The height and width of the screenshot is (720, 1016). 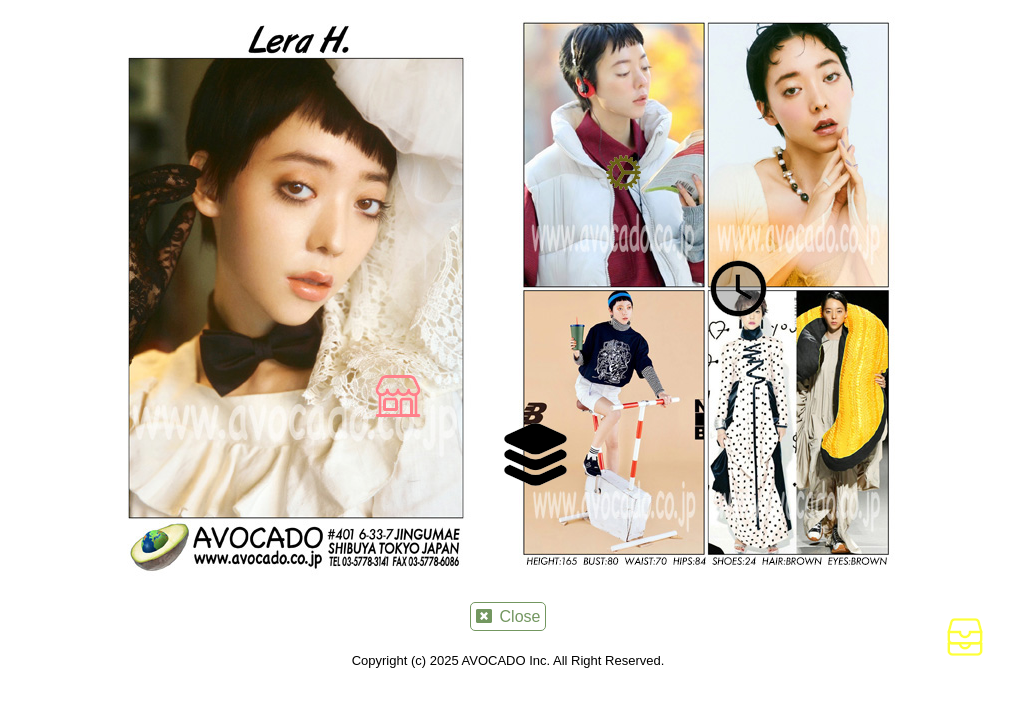 What do you see at coordinates (738, 288) in the screenshot?
I see `view schedule or upcoming events` at bounding box center [738, 288].